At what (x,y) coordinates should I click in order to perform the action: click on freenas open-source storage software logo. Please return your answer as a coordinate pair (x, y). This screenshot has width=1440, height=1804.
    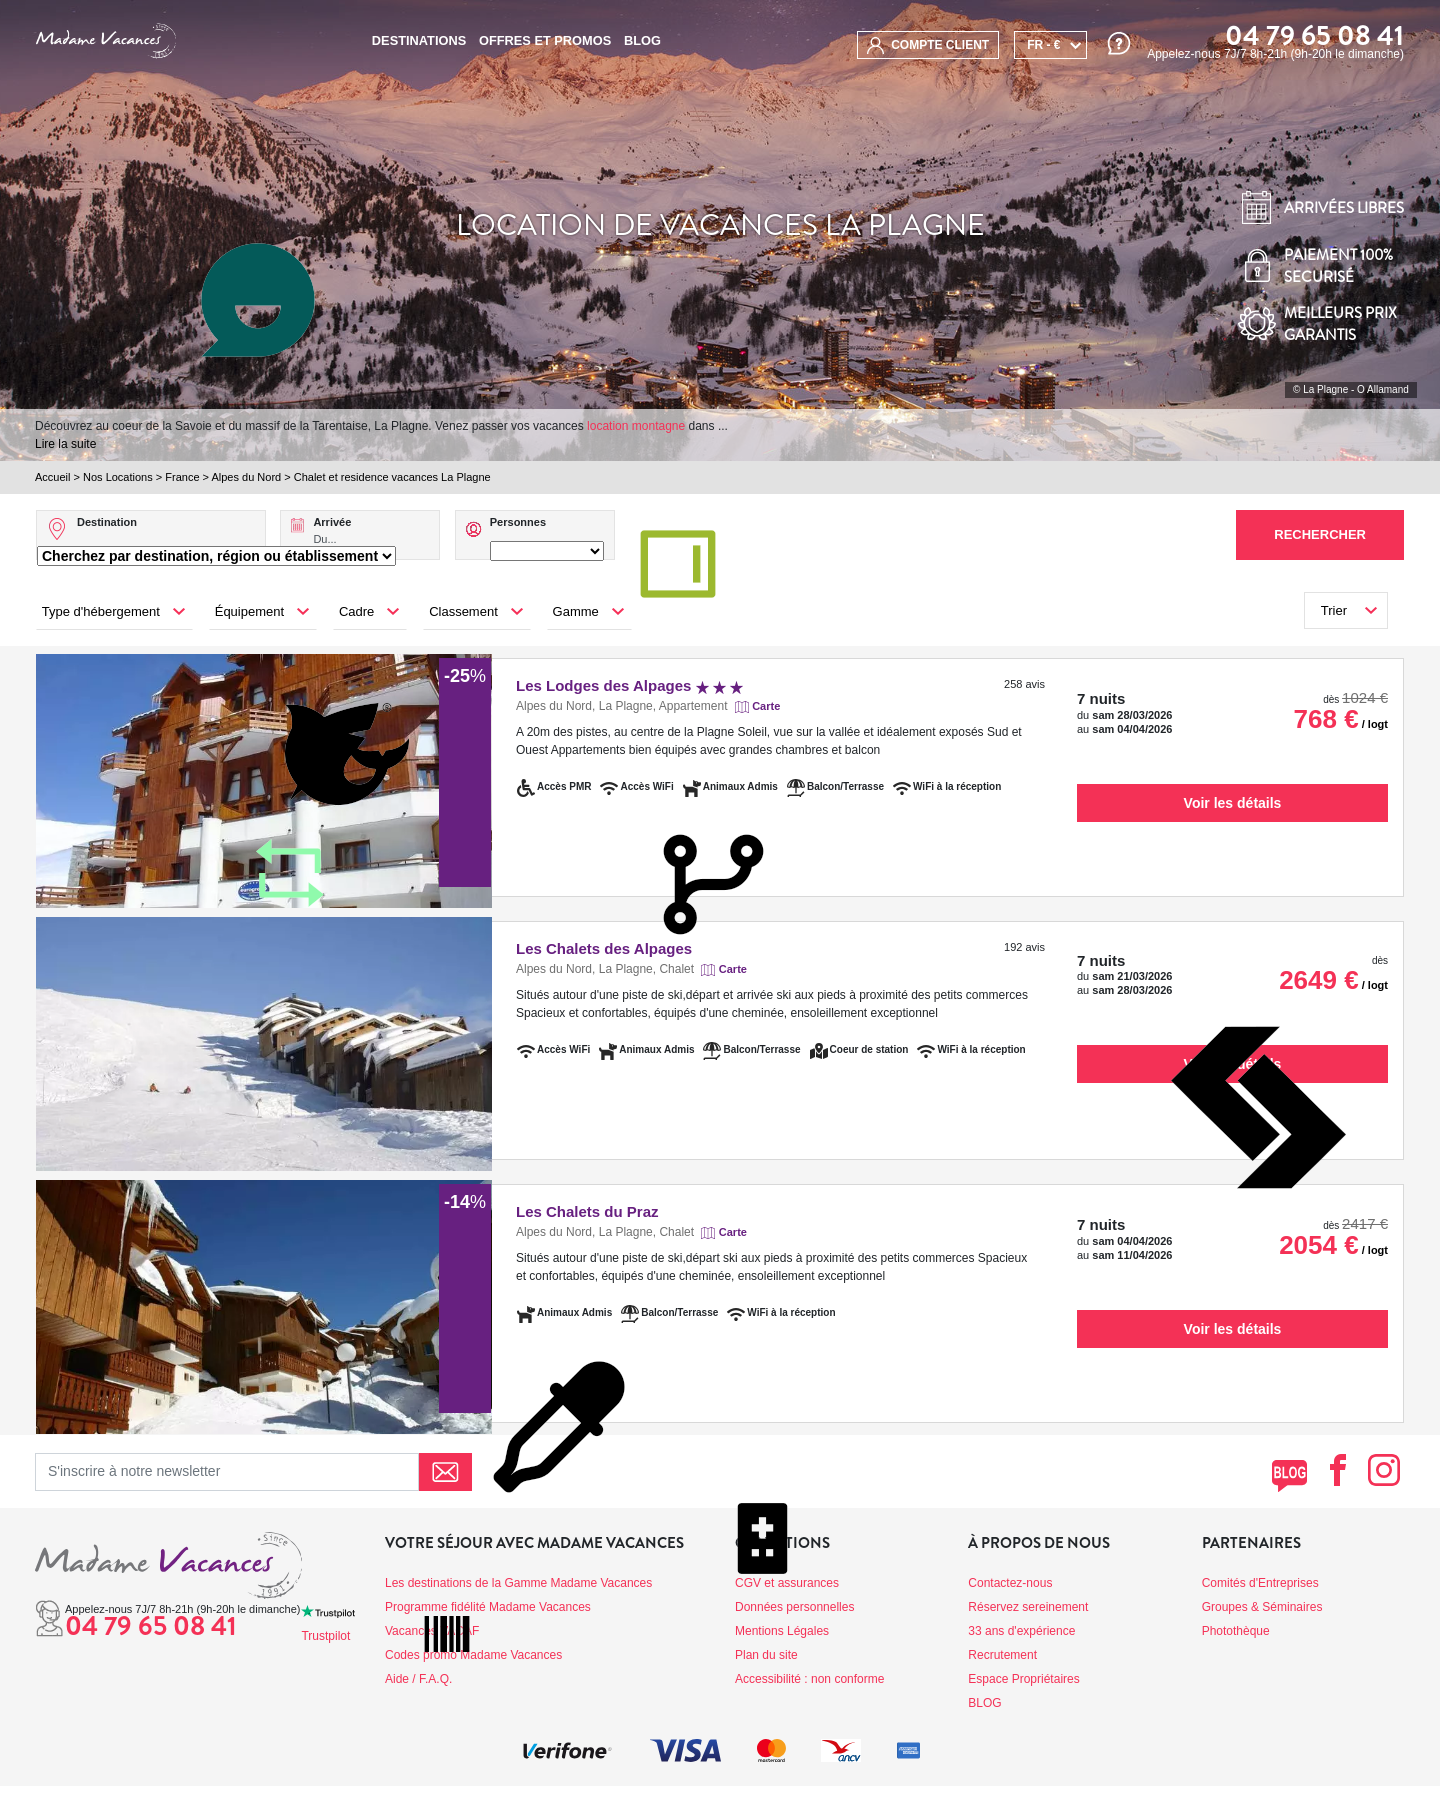
    Looking at the image, I should click on (347, 754).